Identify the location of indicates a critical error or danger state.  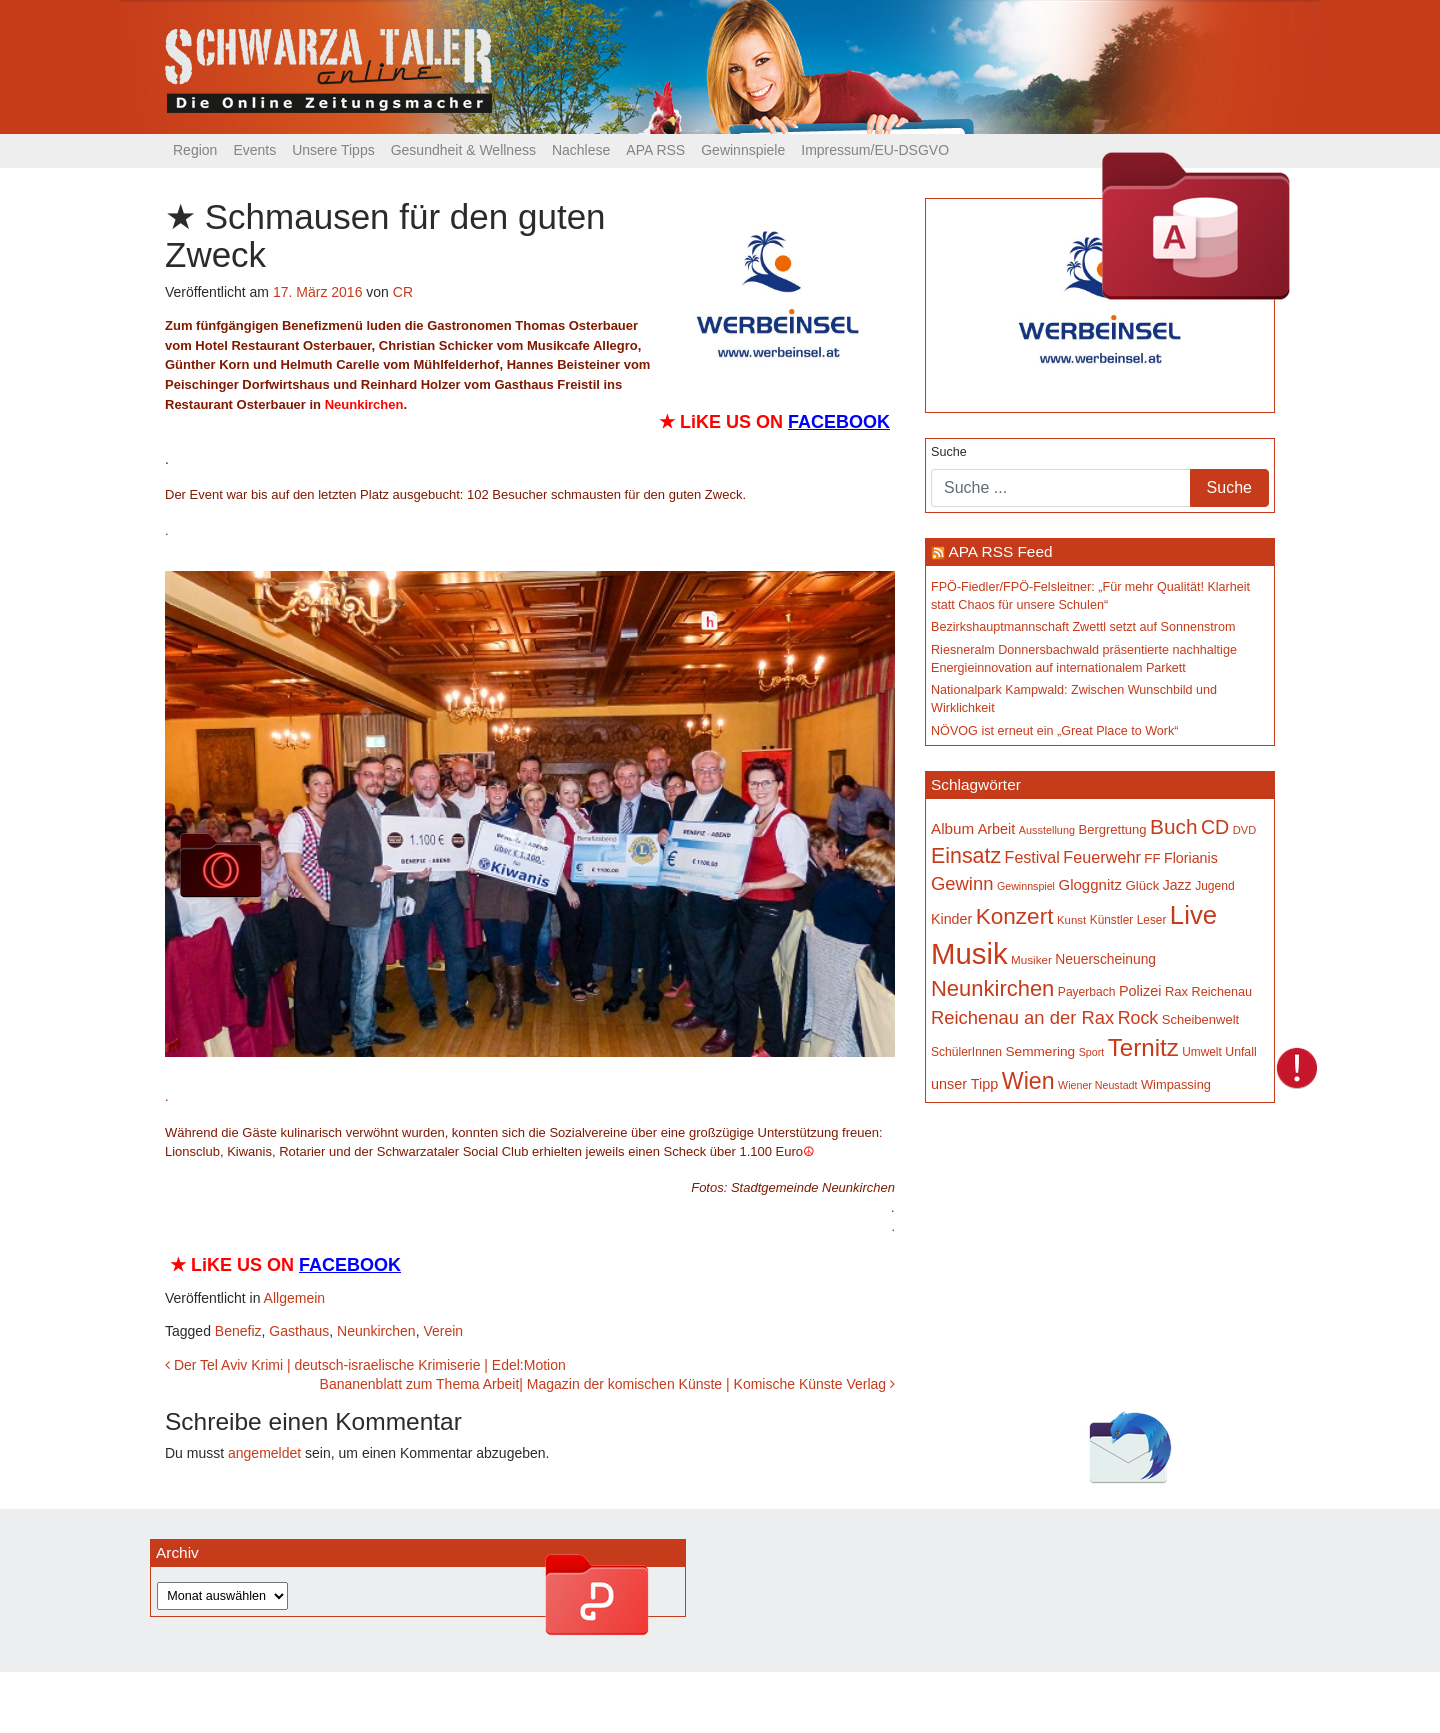
(1297, 1068).